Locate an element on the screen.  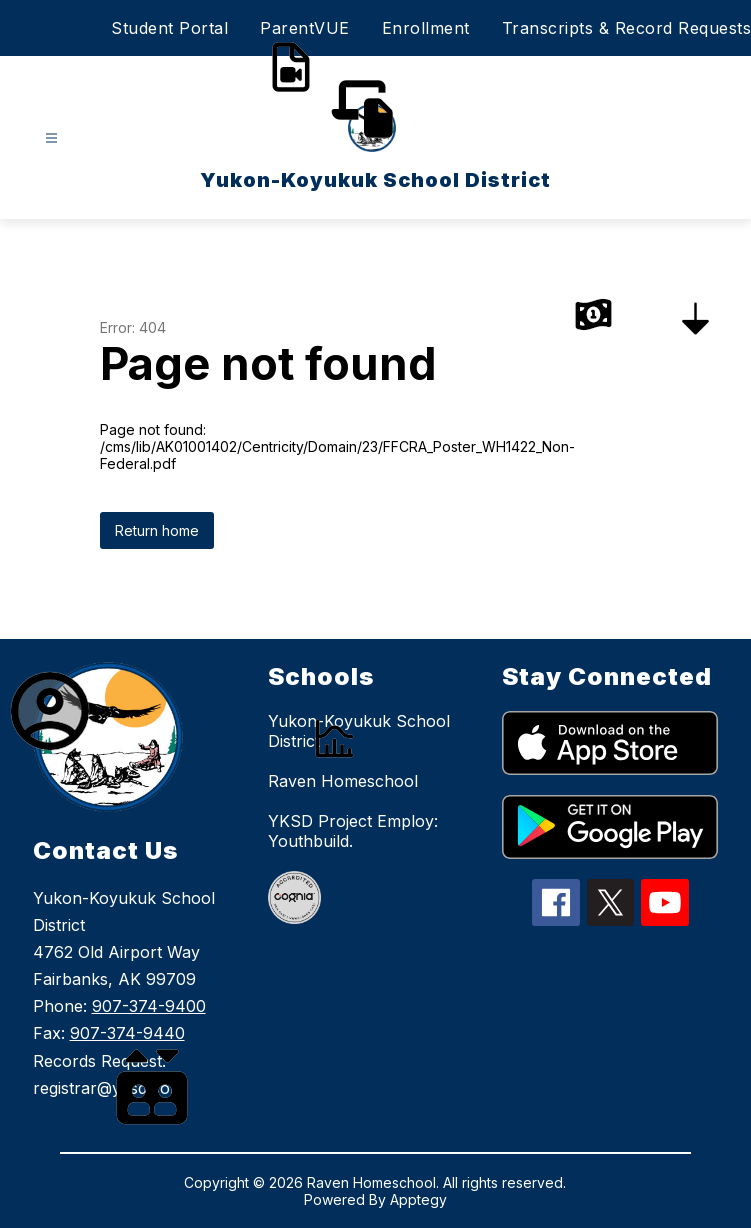
indicates elevator access nearby is located at coordinates (152, 1089).